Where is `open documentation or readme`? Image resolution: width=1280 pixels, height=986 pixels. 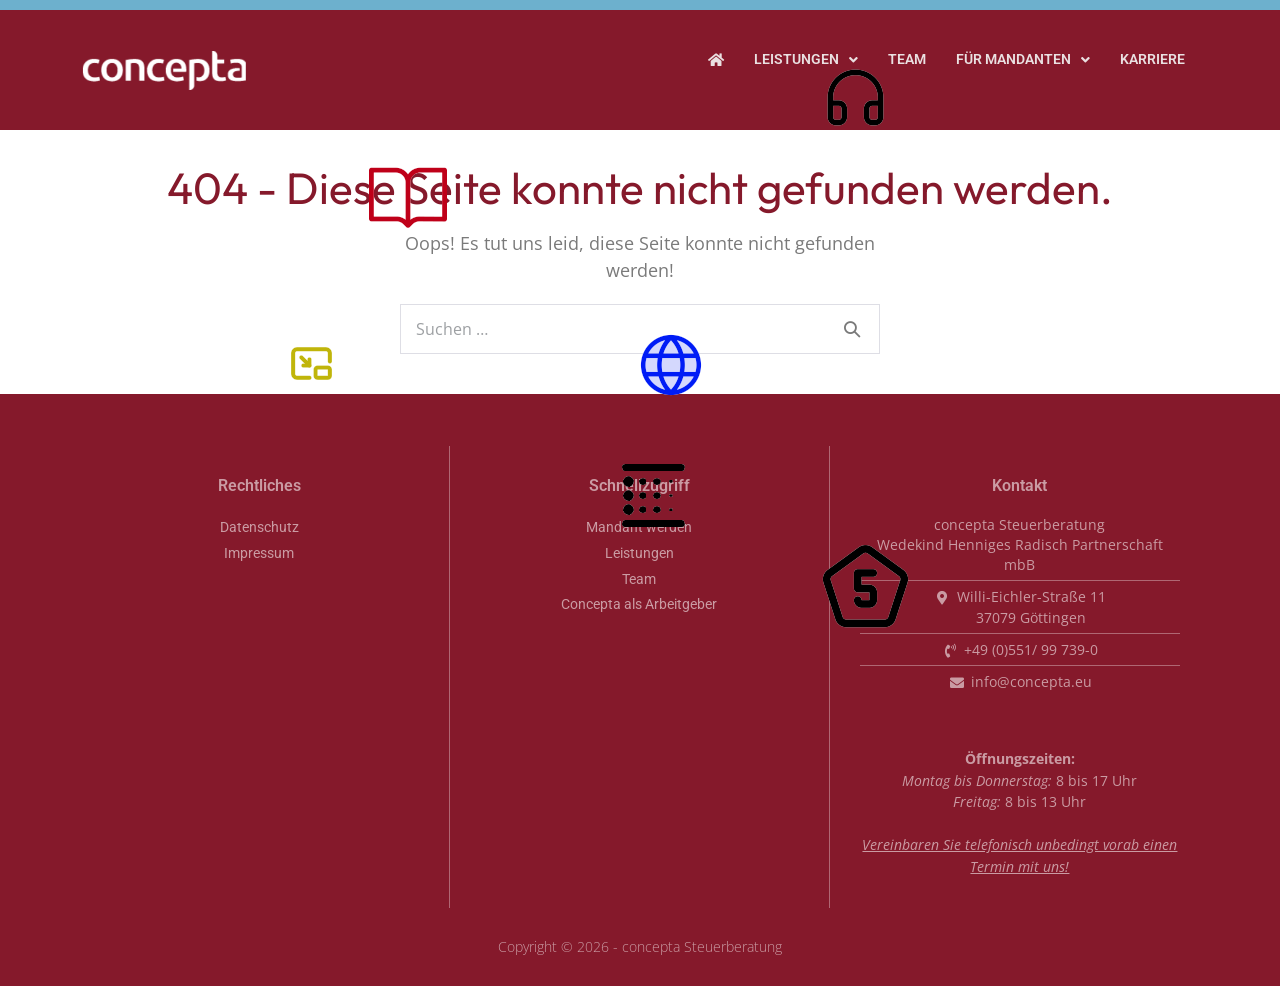 open documentation or readme is located at coordinates (408, 197).